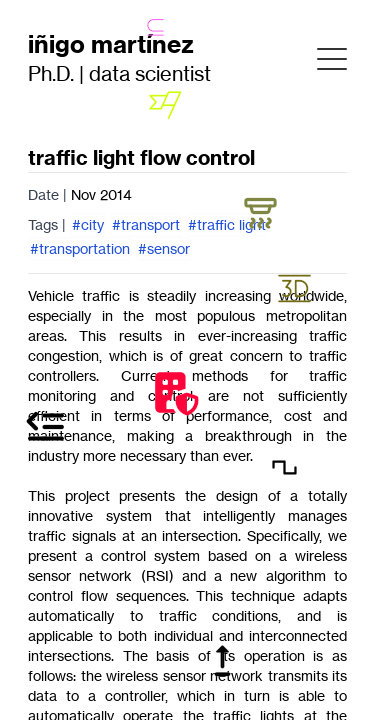 This screenshot has width=375, height=720. I want to click on indicates a subset relationship in mathematical notation, so click(156, 27).